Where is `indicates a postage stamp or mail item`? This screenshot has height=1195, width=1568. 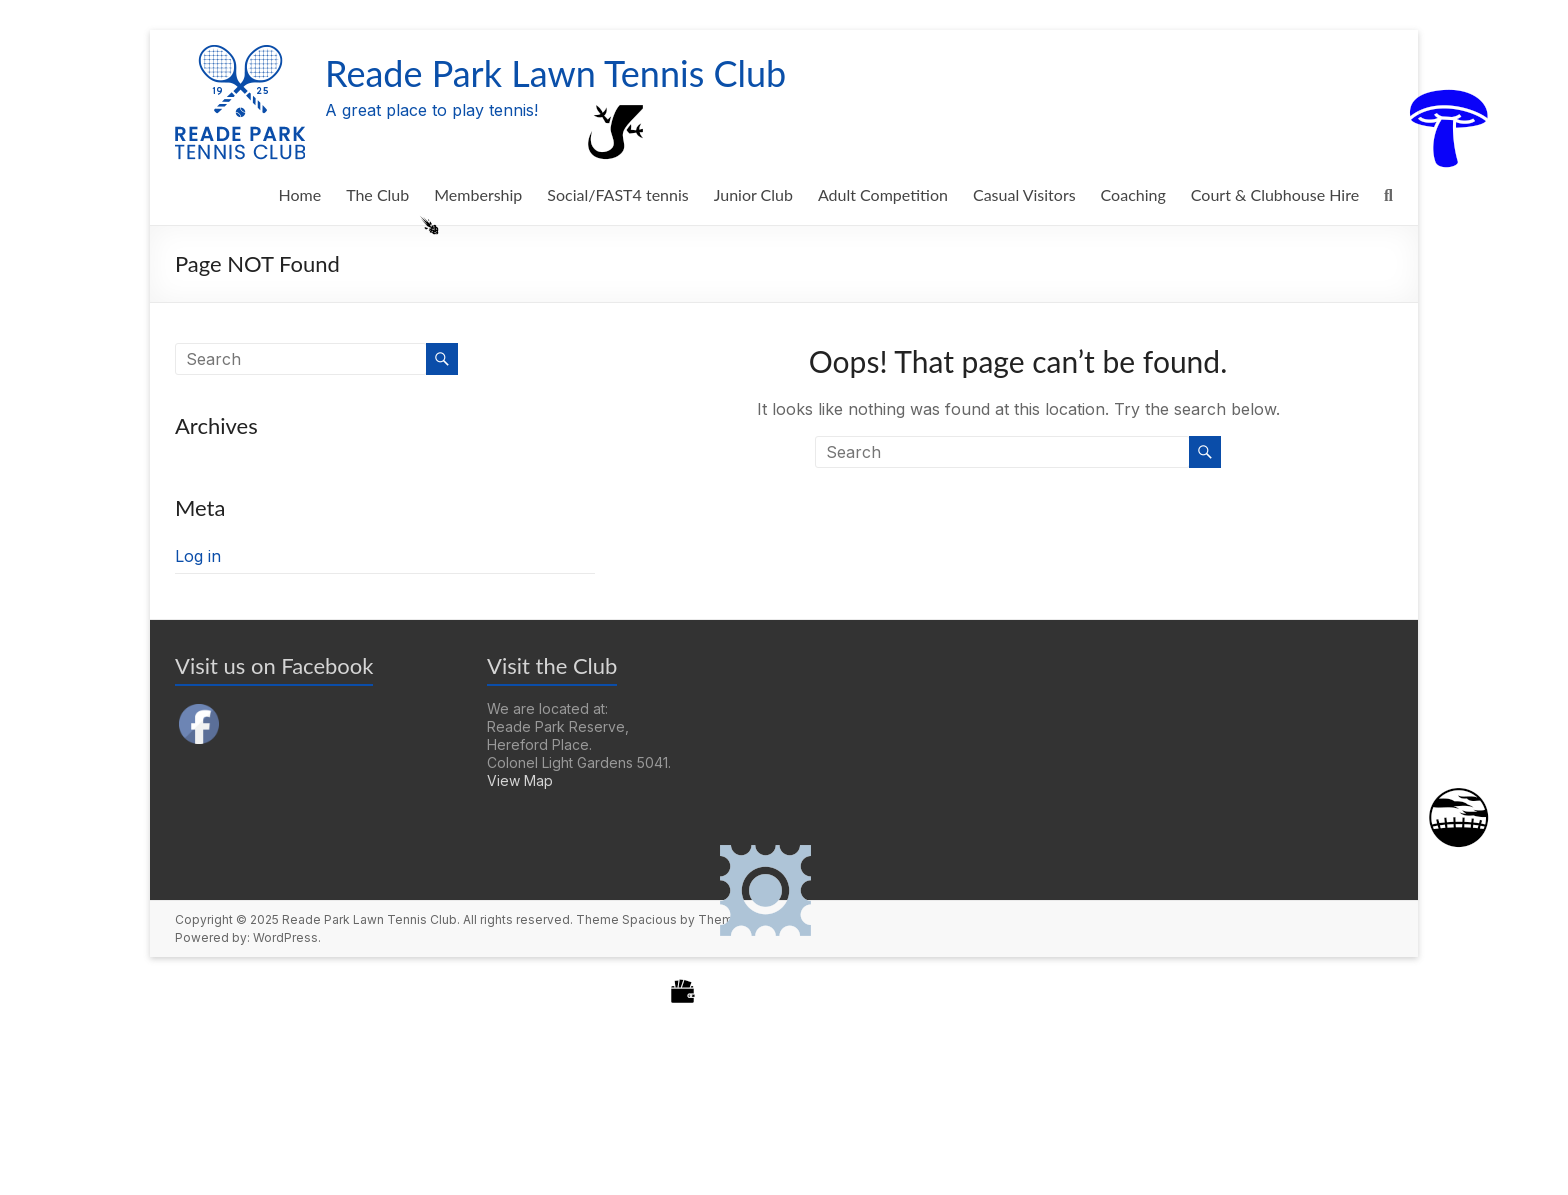 indicates a postage stamp or mail item is located at coordinates (765, 890).